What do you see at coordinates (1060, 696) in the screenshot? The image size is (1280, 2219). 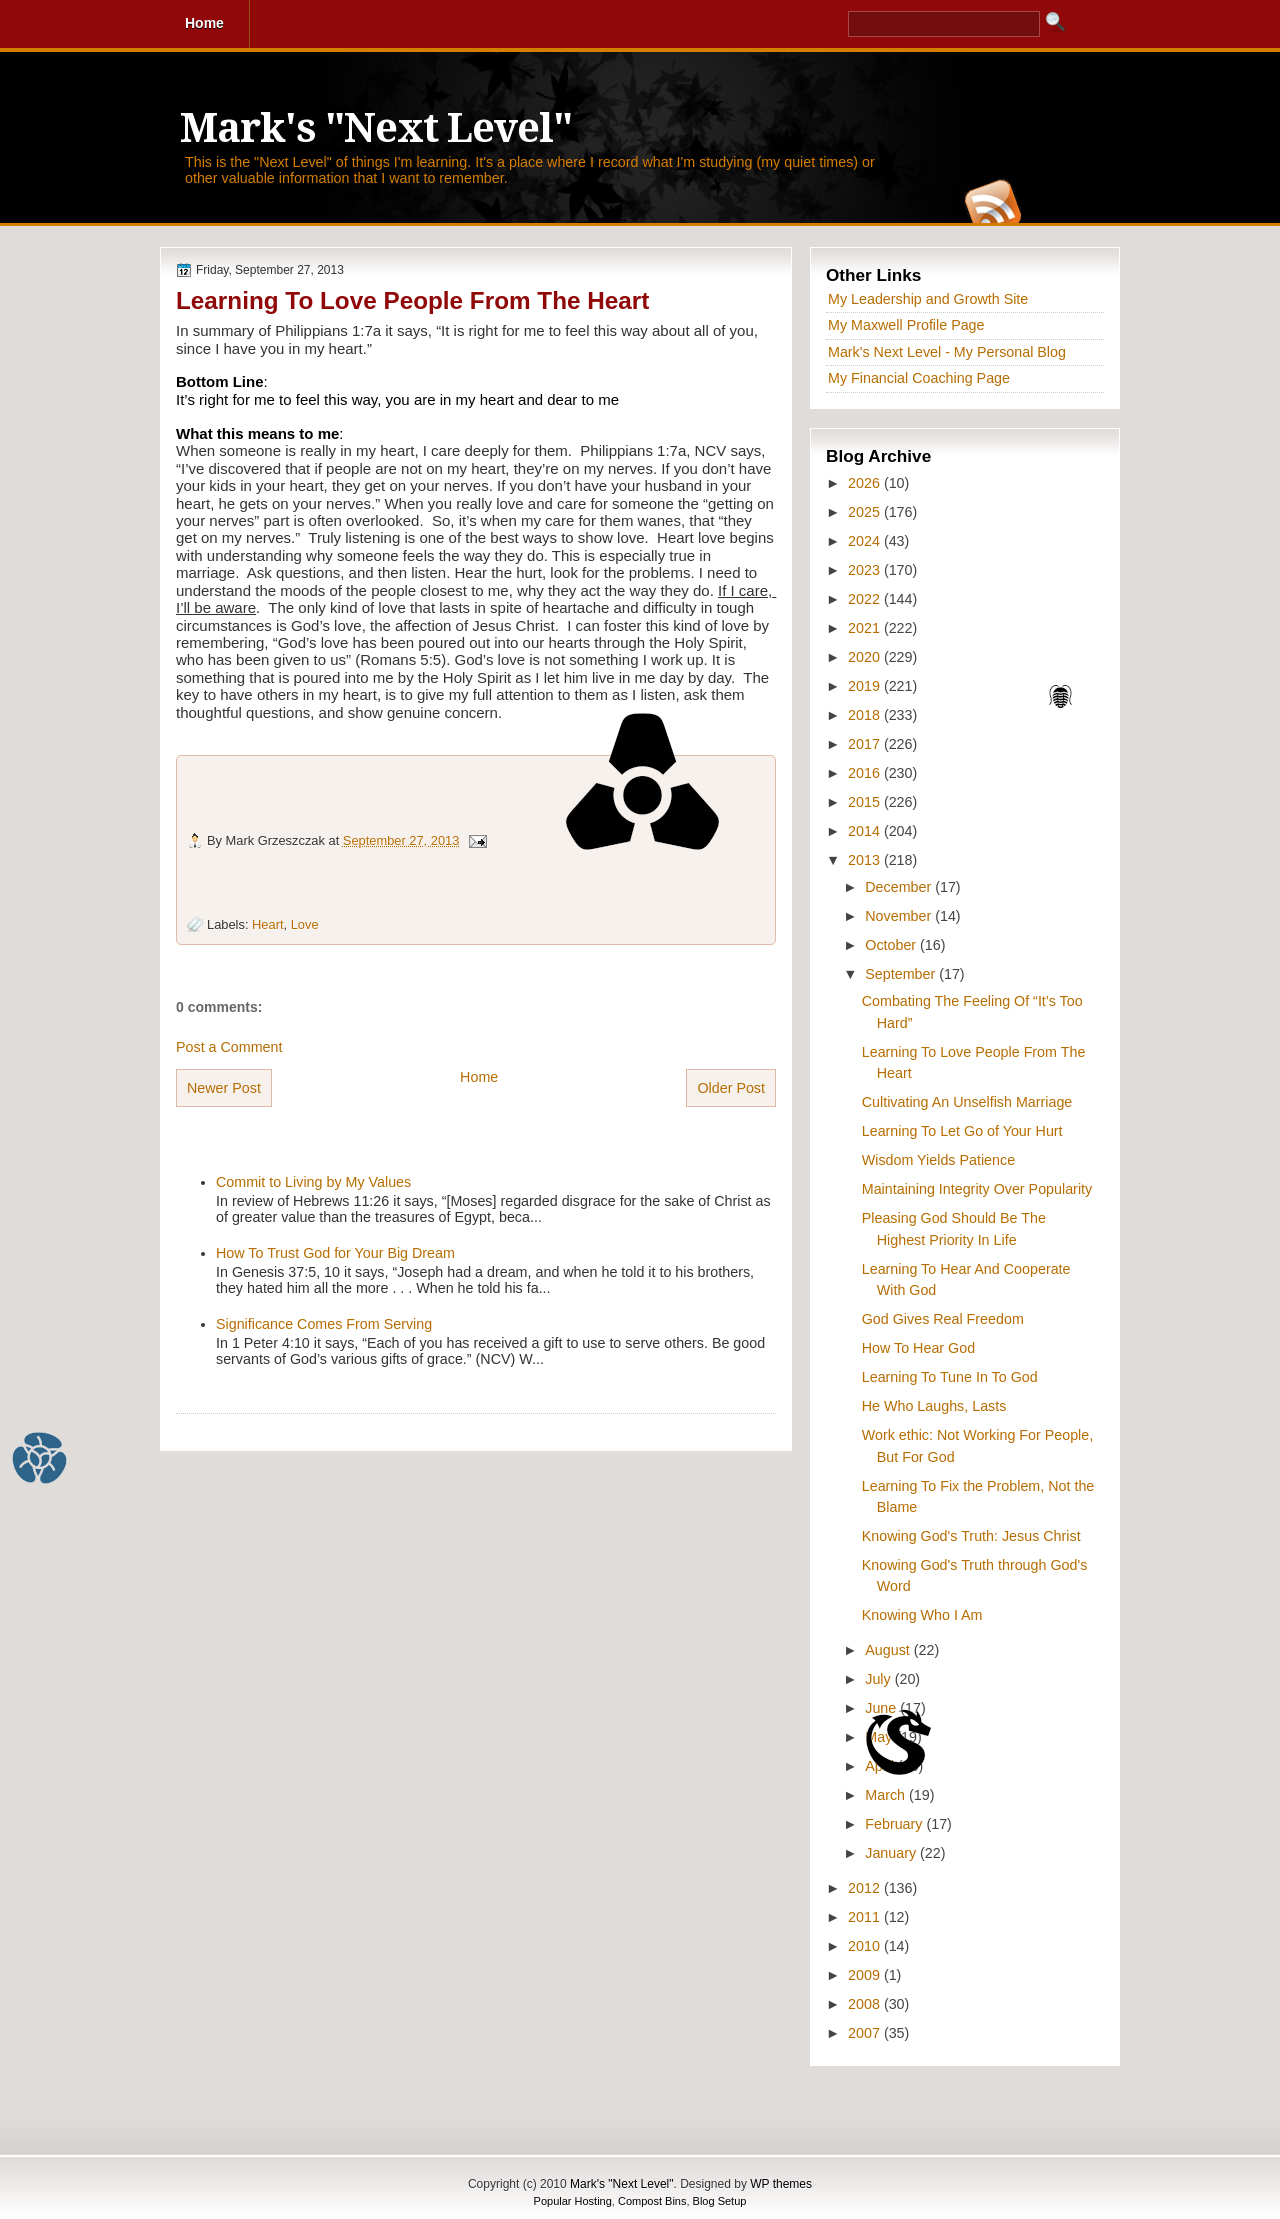 I see `trilobite fossil icon for a paleontology or natural history app` at bounding box center [1060, 696].